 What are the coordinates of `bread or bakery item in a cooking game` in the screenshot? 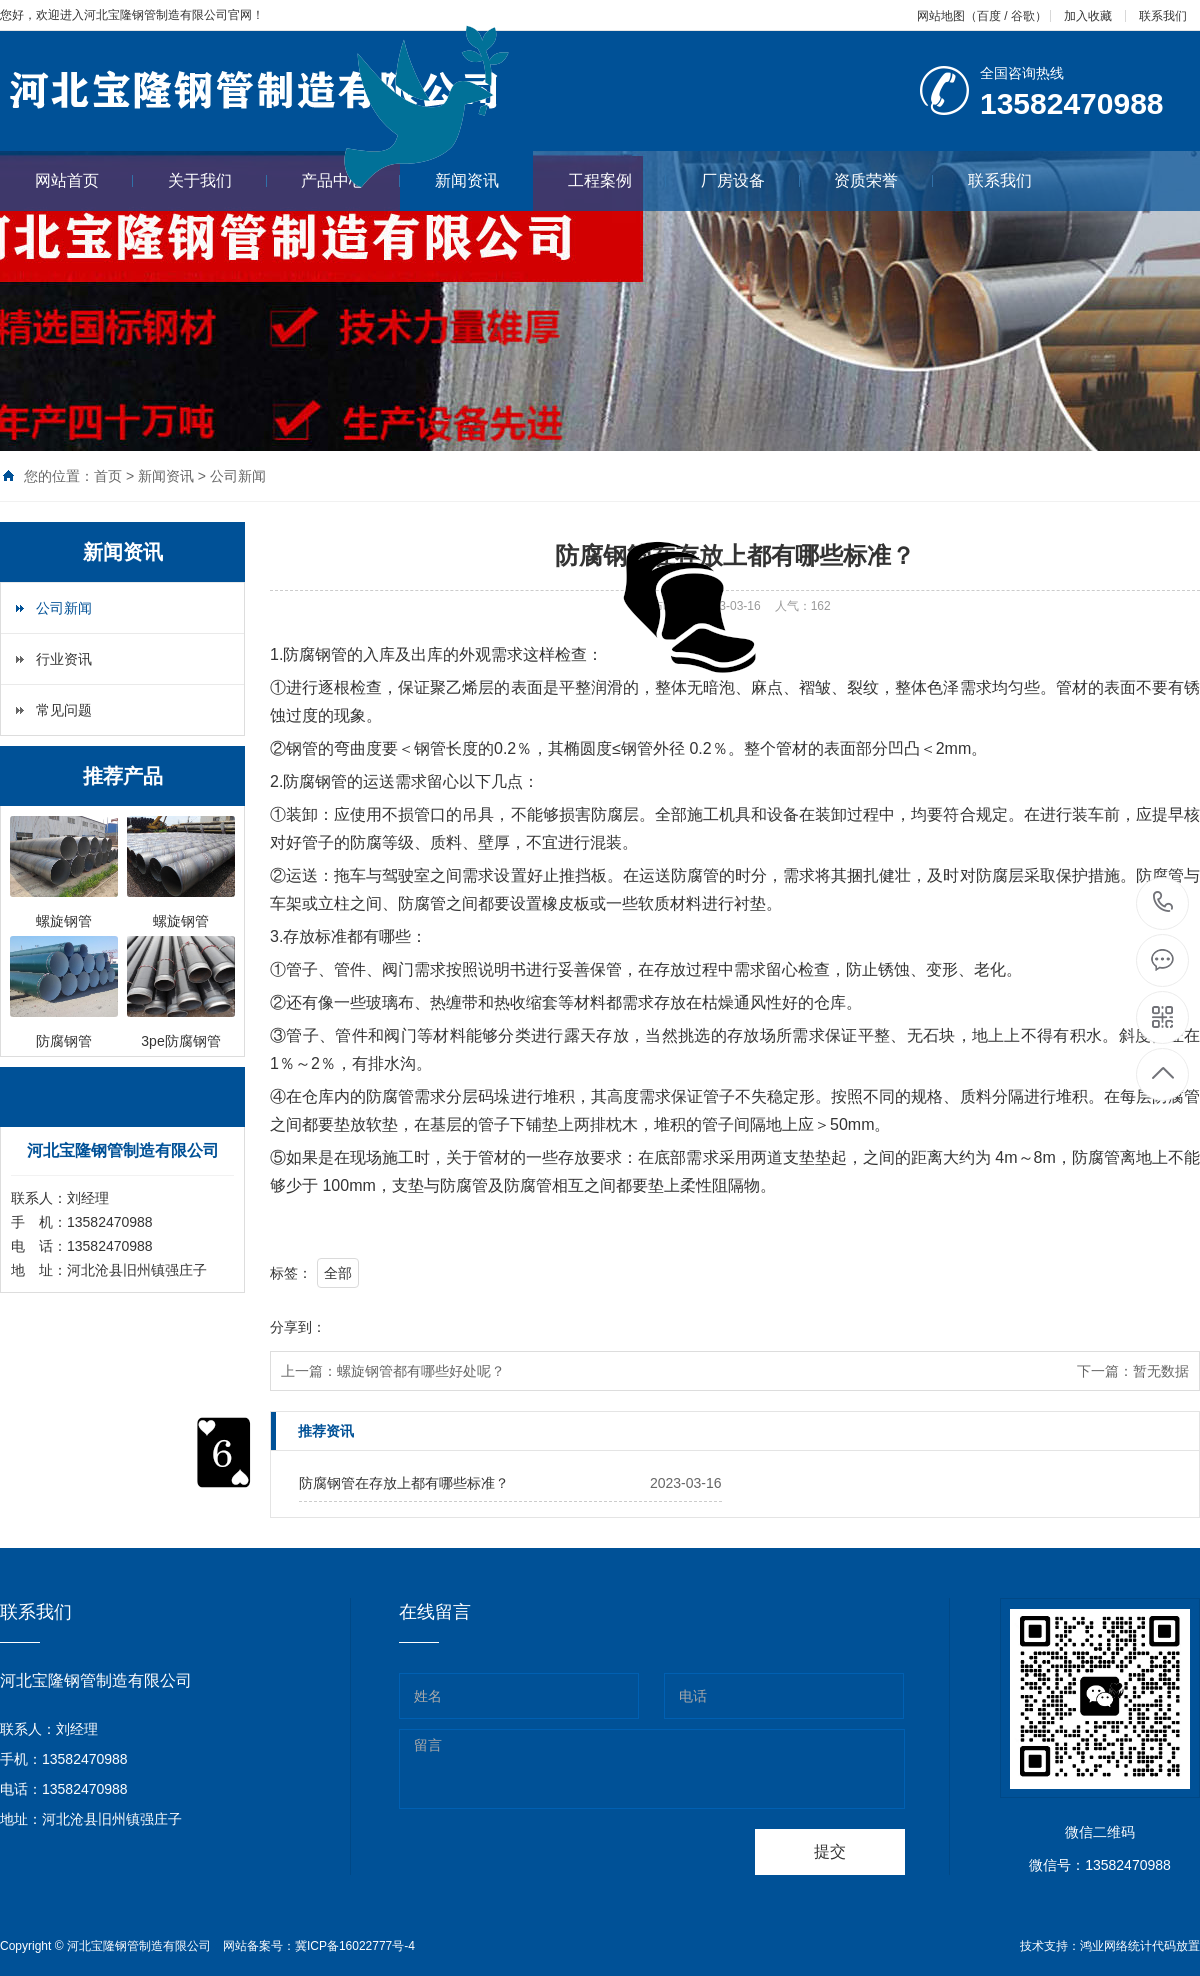 It's located at (689, 608).